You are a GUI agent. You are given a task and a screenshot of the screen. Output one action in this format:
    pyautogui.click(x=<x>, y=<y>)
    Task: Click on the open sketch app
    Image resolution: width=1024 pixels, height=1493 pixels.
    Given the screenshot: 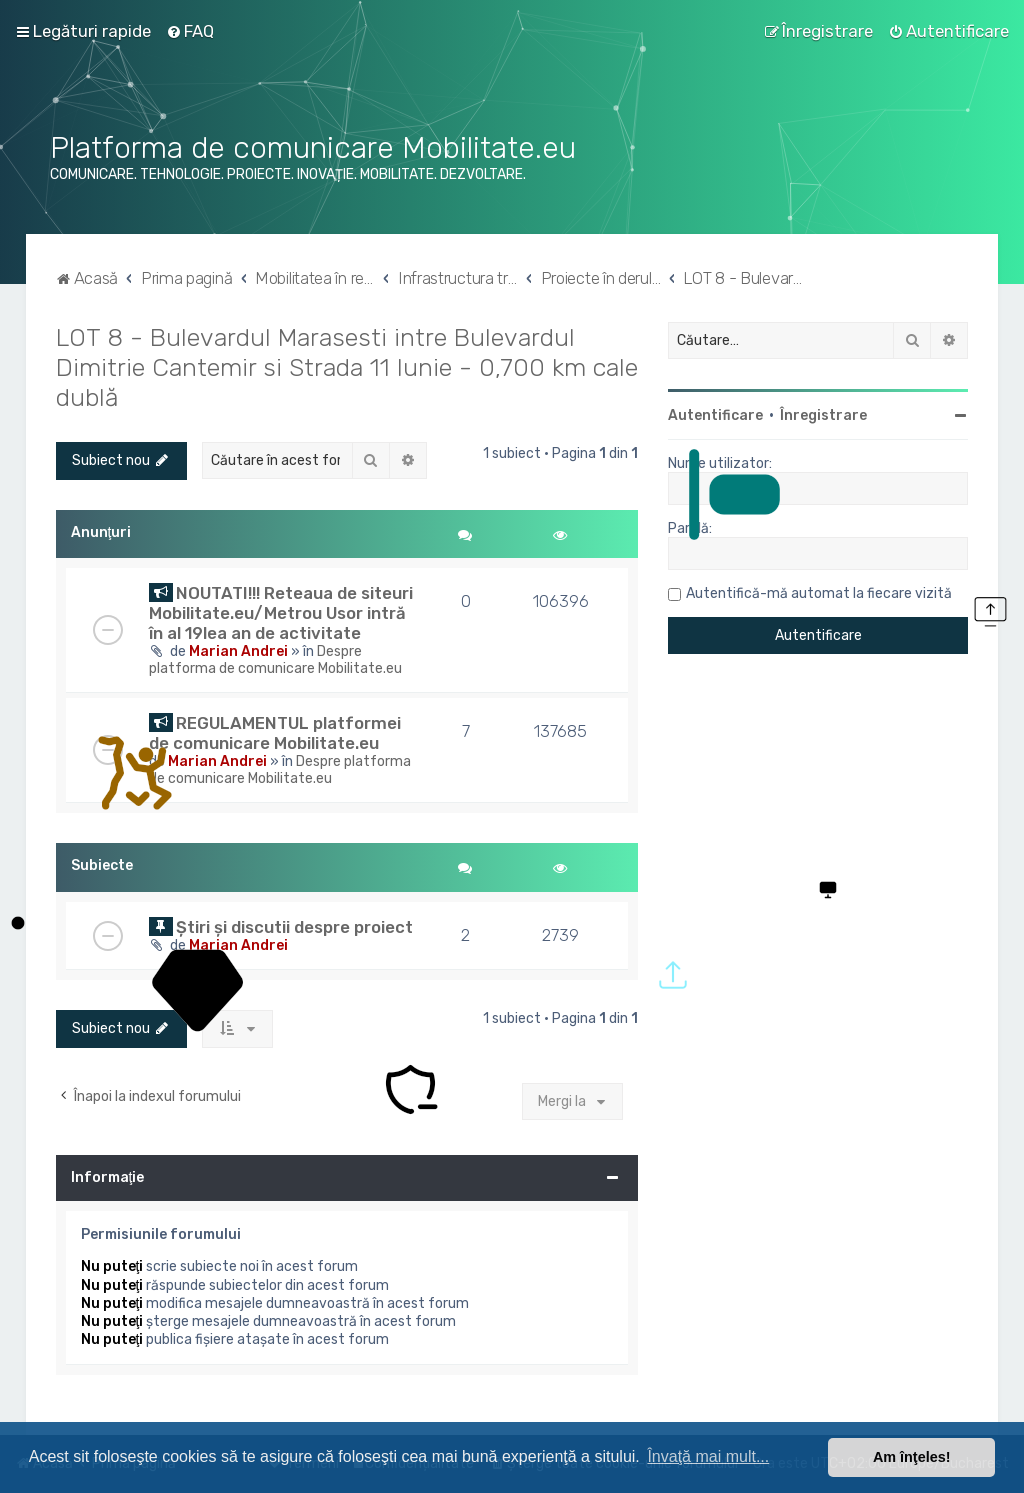 What is the action you would take?
    pyautogui.click(x=197, y=990)
    